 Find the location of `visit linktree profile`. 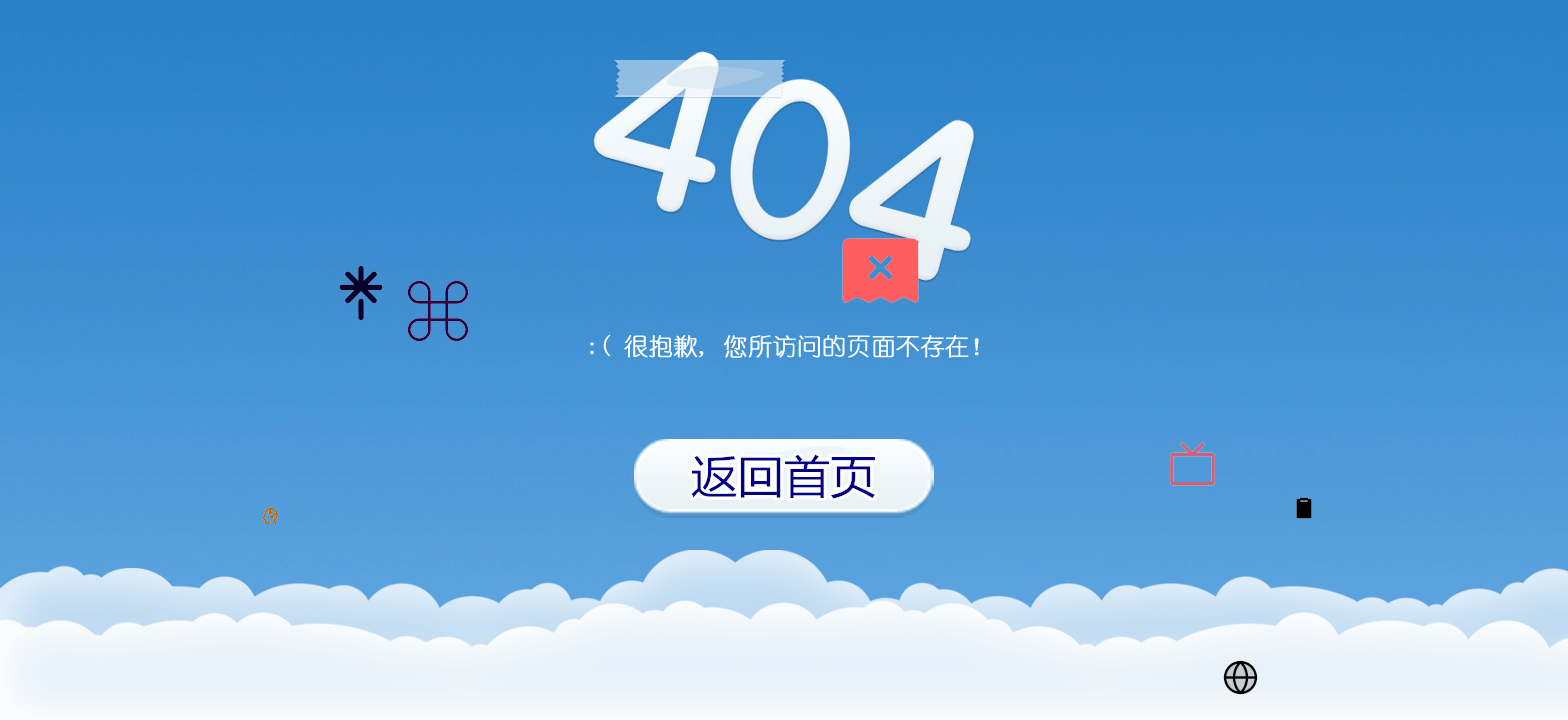

visit linktree profile is located at coordinates (361, 293).